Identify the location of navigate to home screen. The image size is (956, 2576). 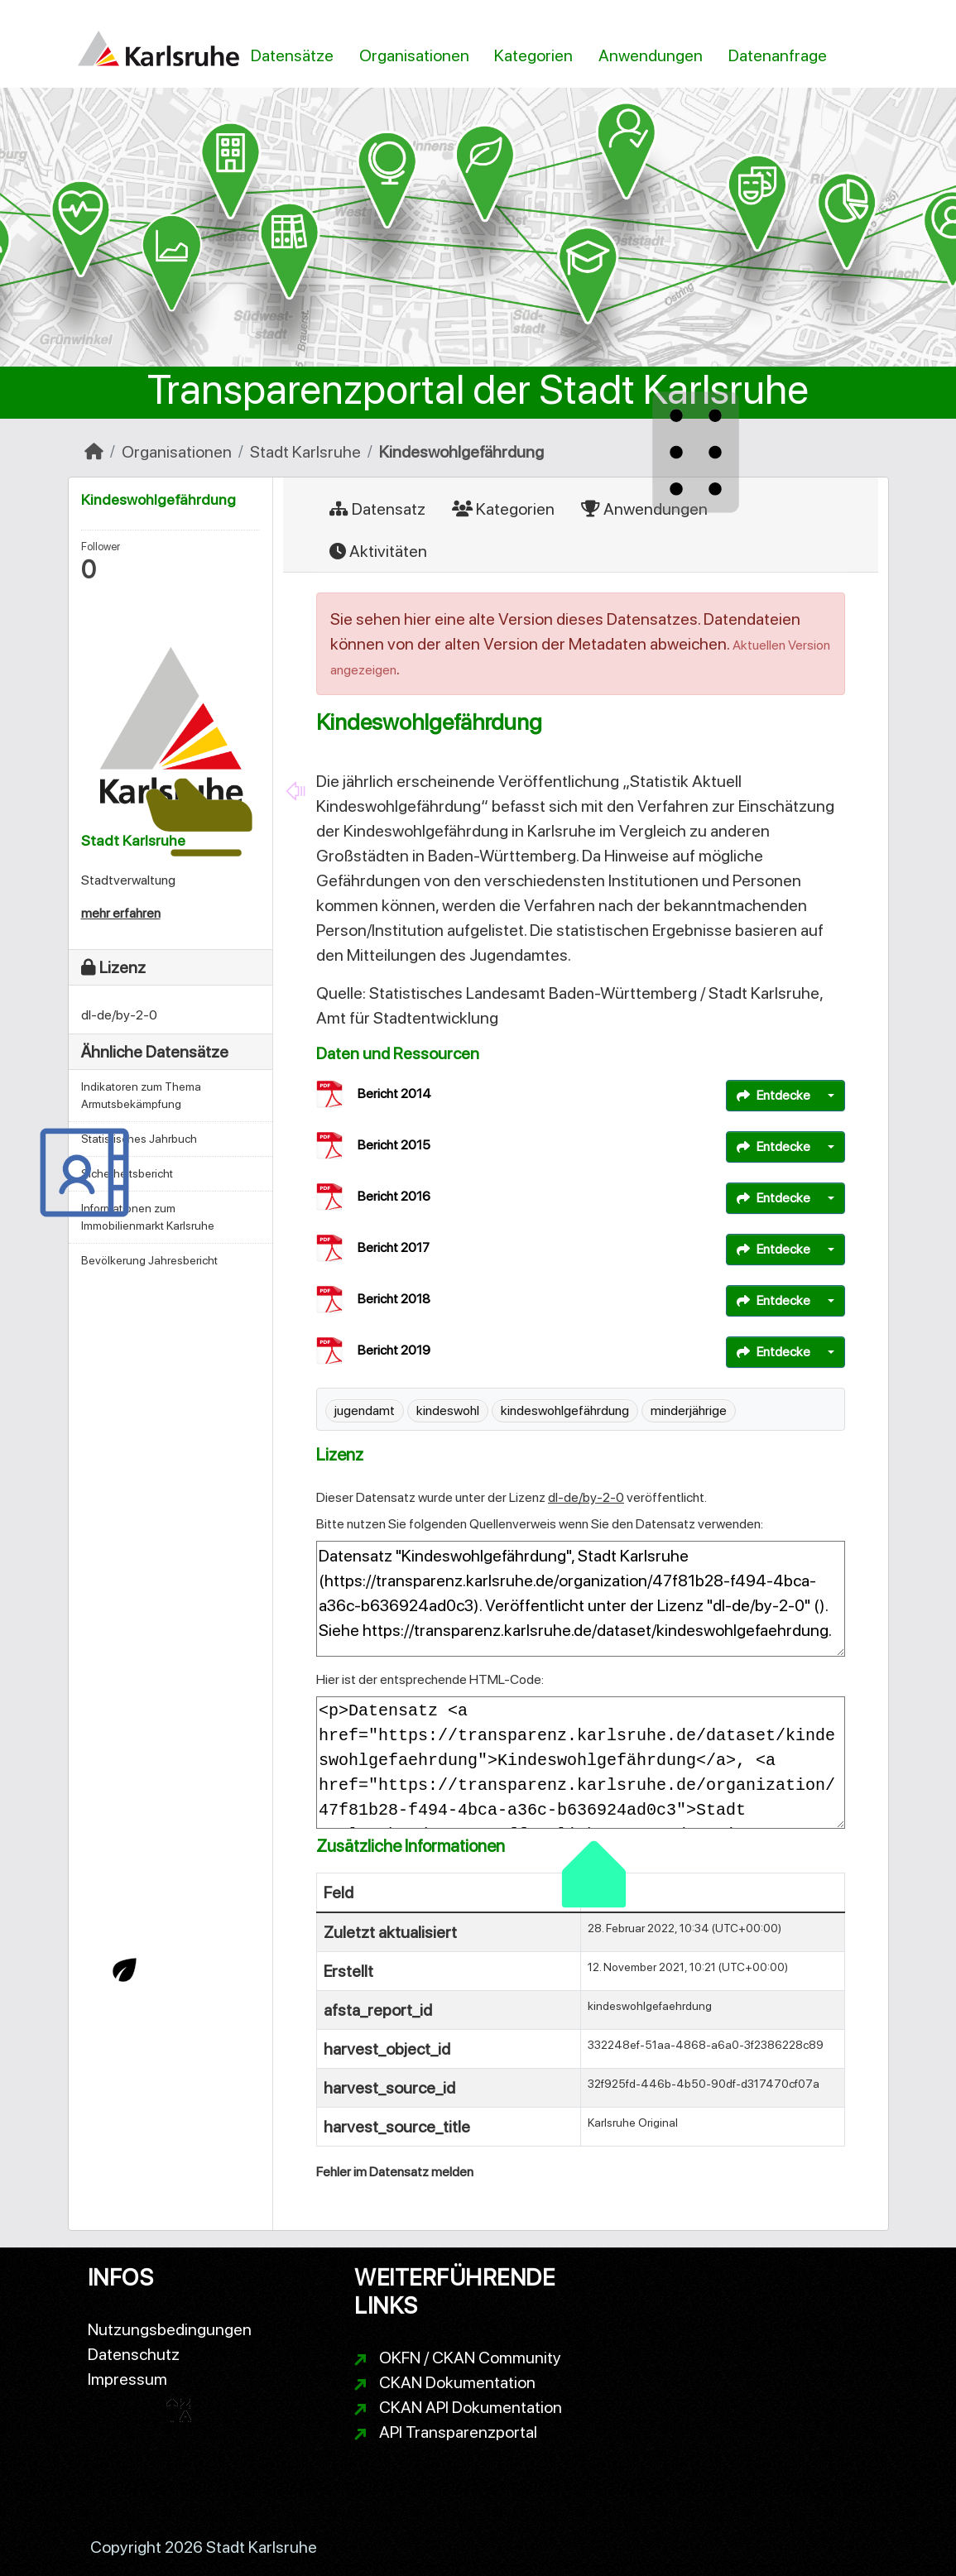
(593, 1875).